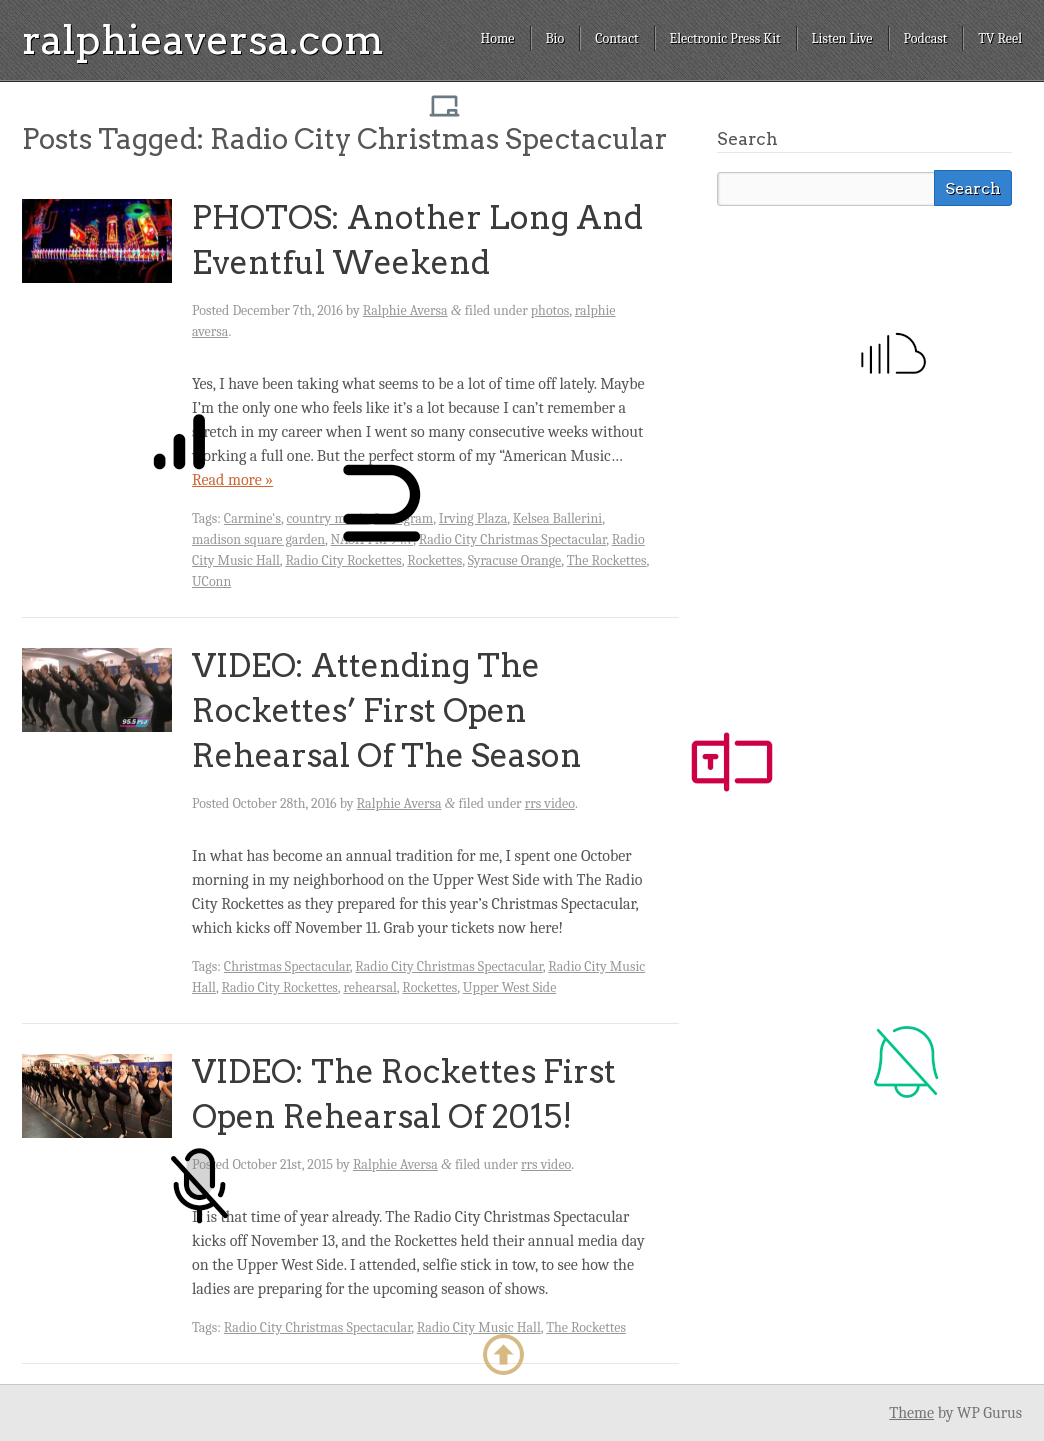 The width and height of the screenshot is (1044, 1441). I want to click on enter or edit text in a form field, so click(732, 762).